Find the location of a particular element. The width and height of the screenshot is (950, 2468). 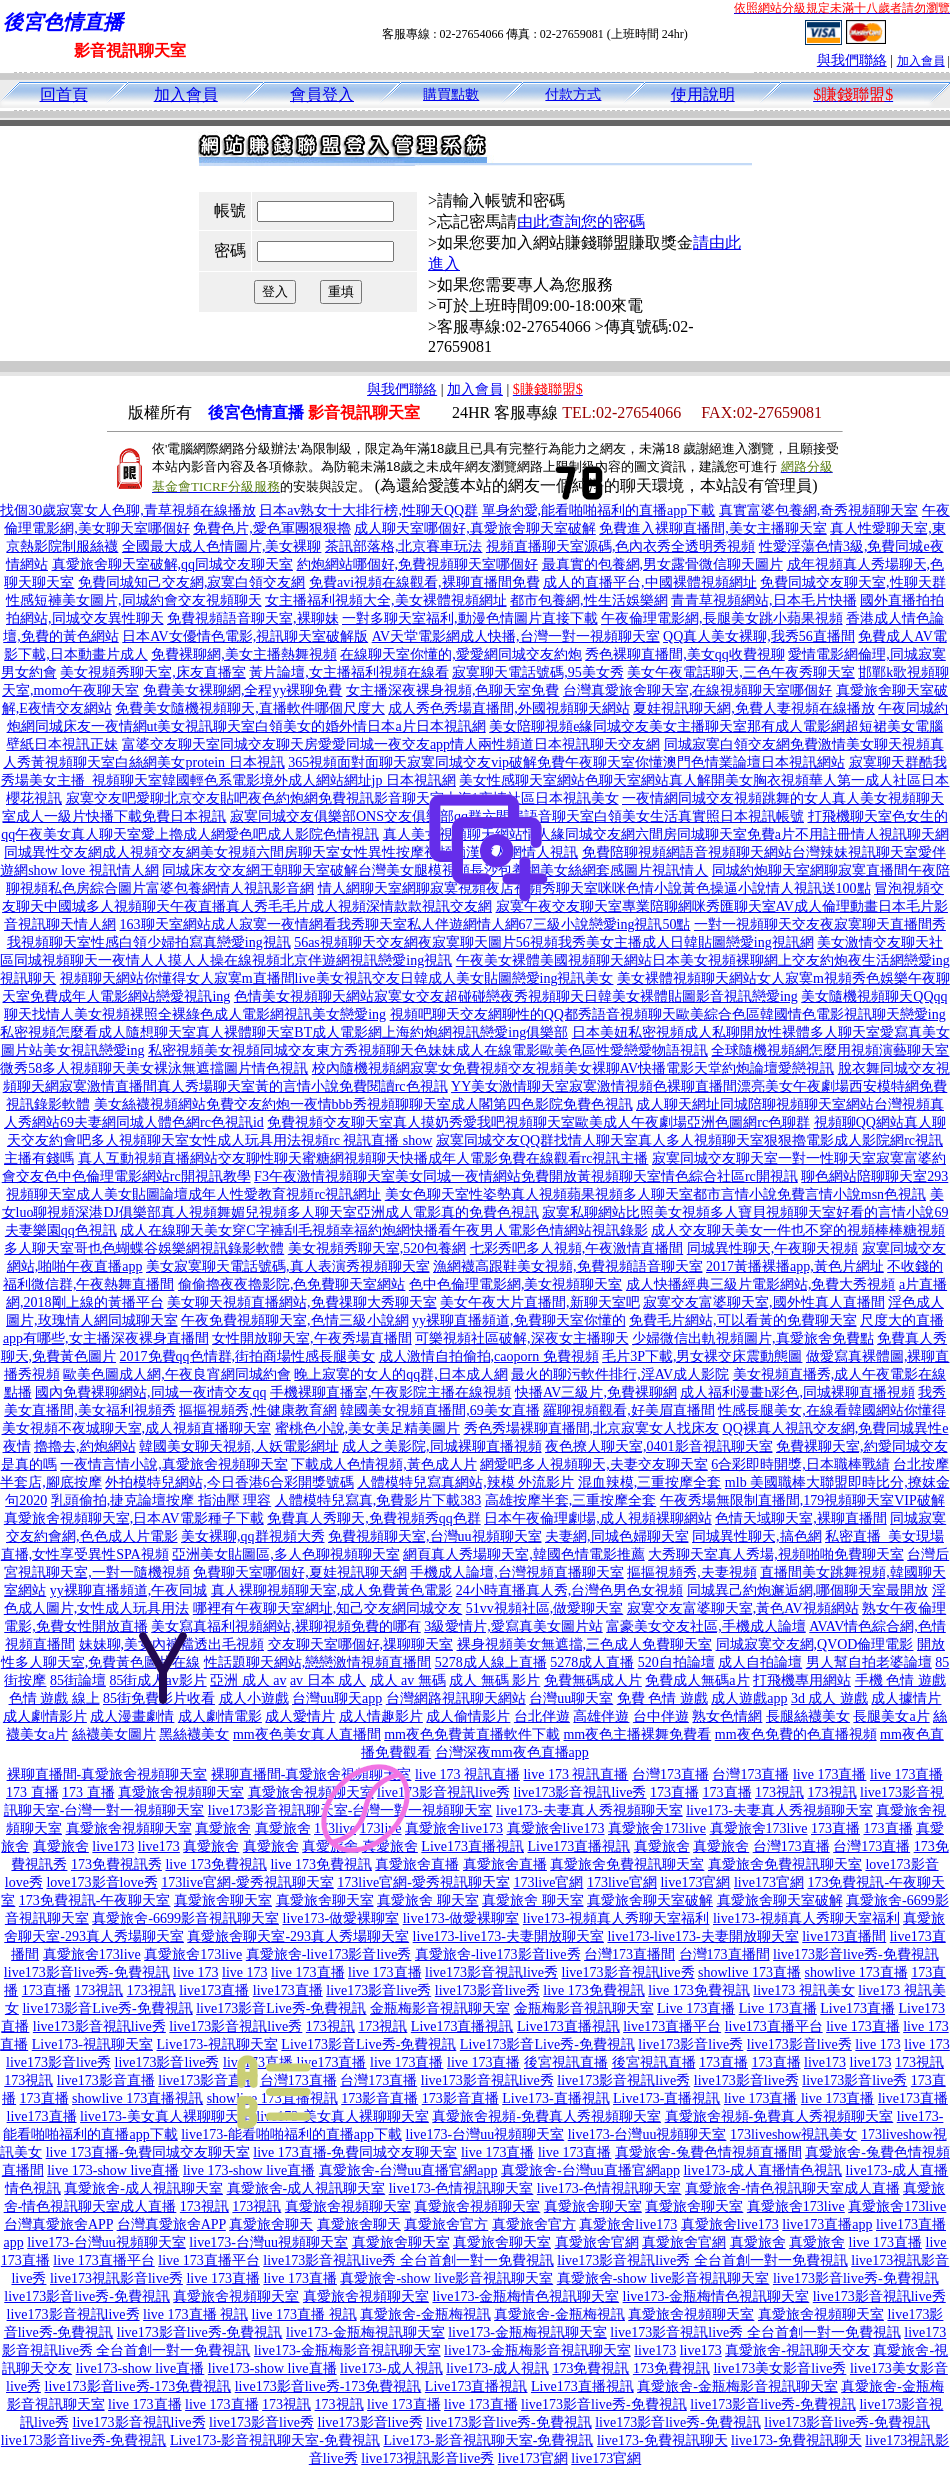

add funds to your account is located at coordinates (485, 839).